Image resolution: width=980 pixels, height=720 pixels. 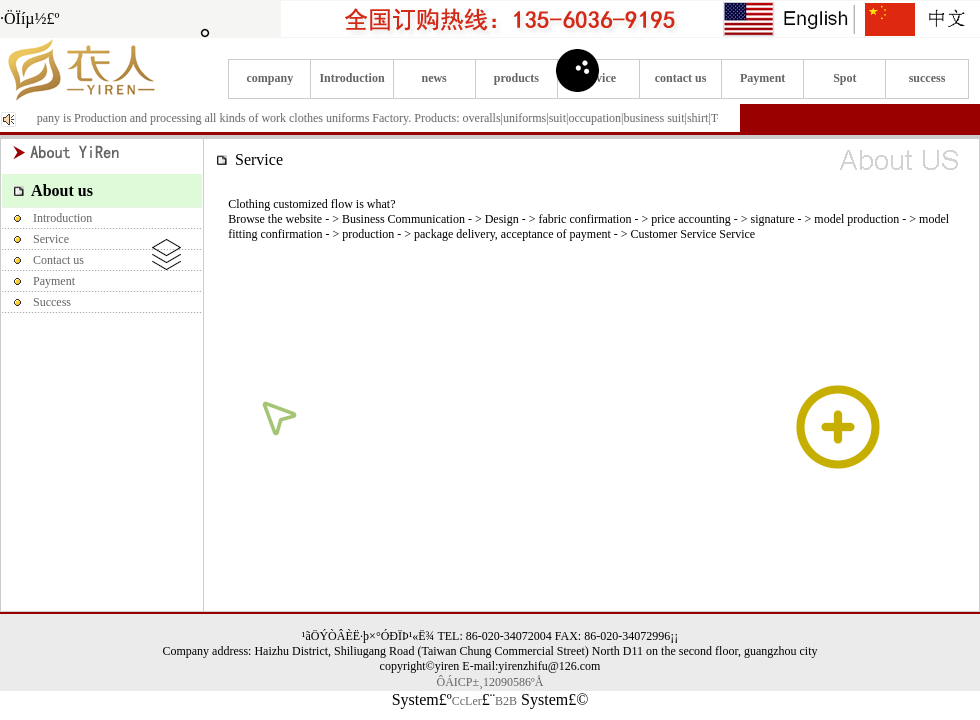 What do you see at coordinates (205, 33) in the screenshot?
I see `indicates a data point or marker on a graph` at bounding box center [205, 33].